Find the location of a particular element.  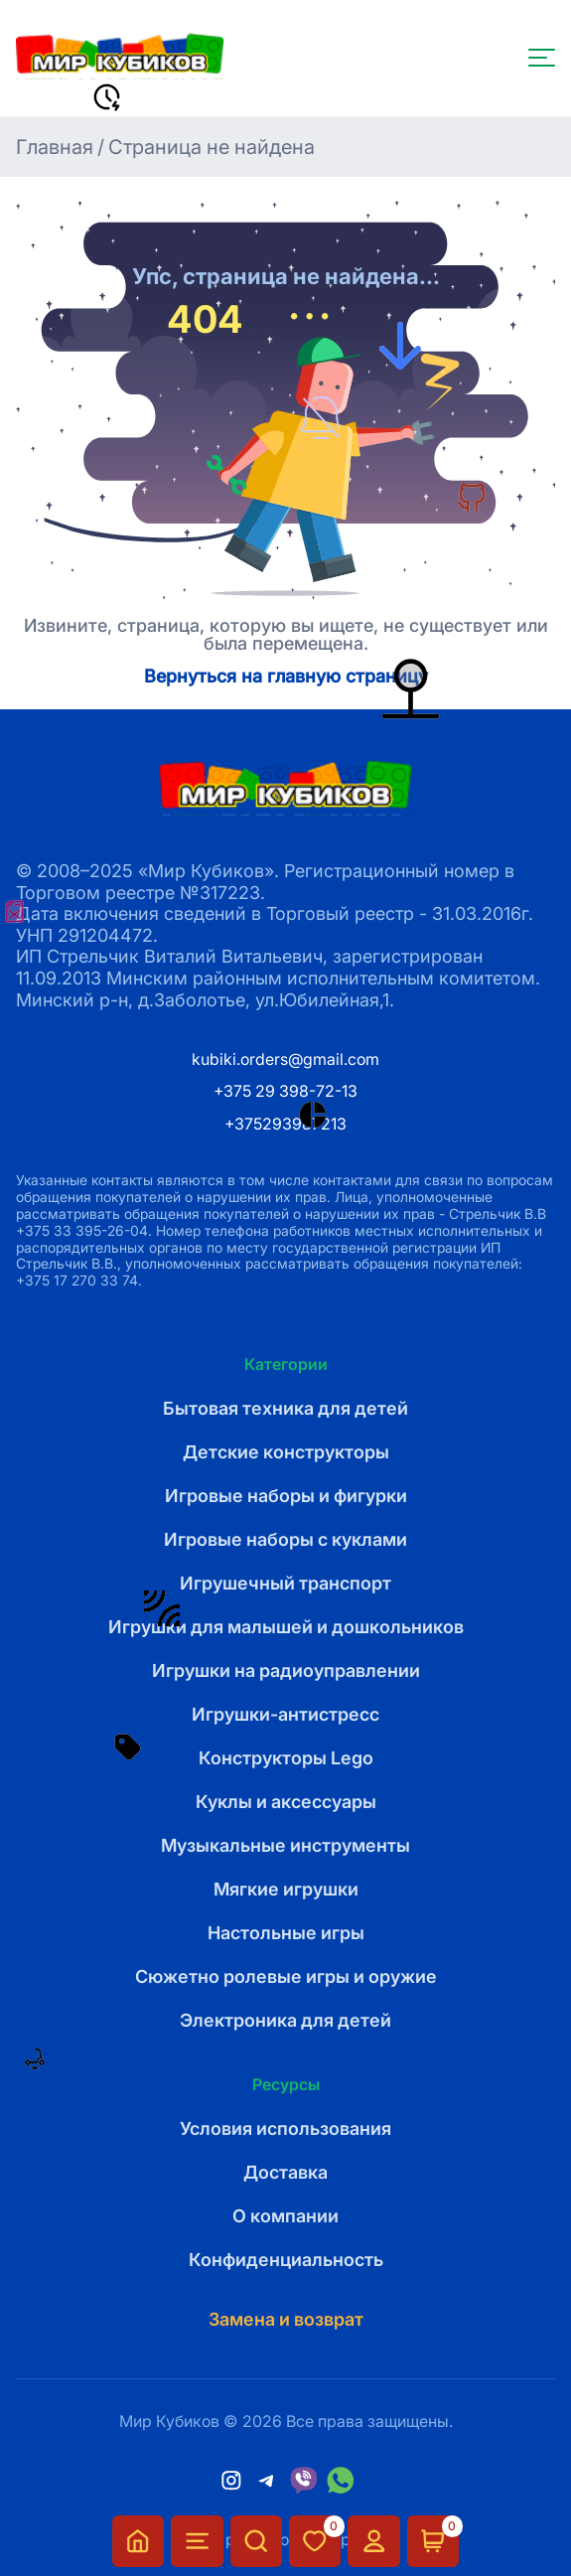

add or manage tags is located at coordinates (127, 1746).